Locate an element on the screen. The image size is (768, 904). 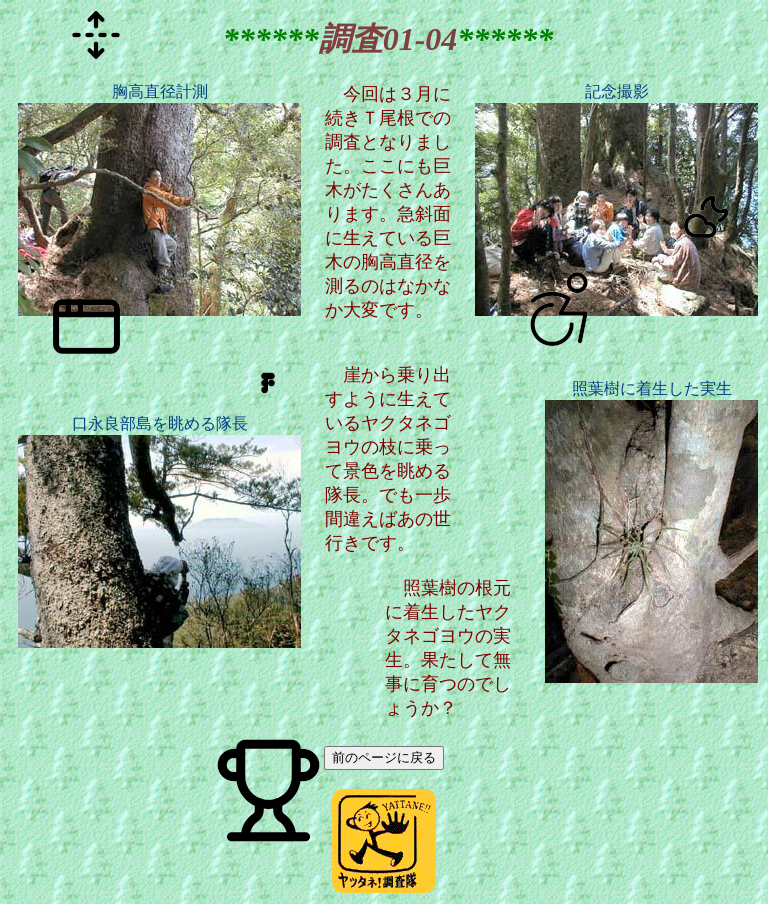
expand collapsed content vertically is located at coordinates (96, 35).